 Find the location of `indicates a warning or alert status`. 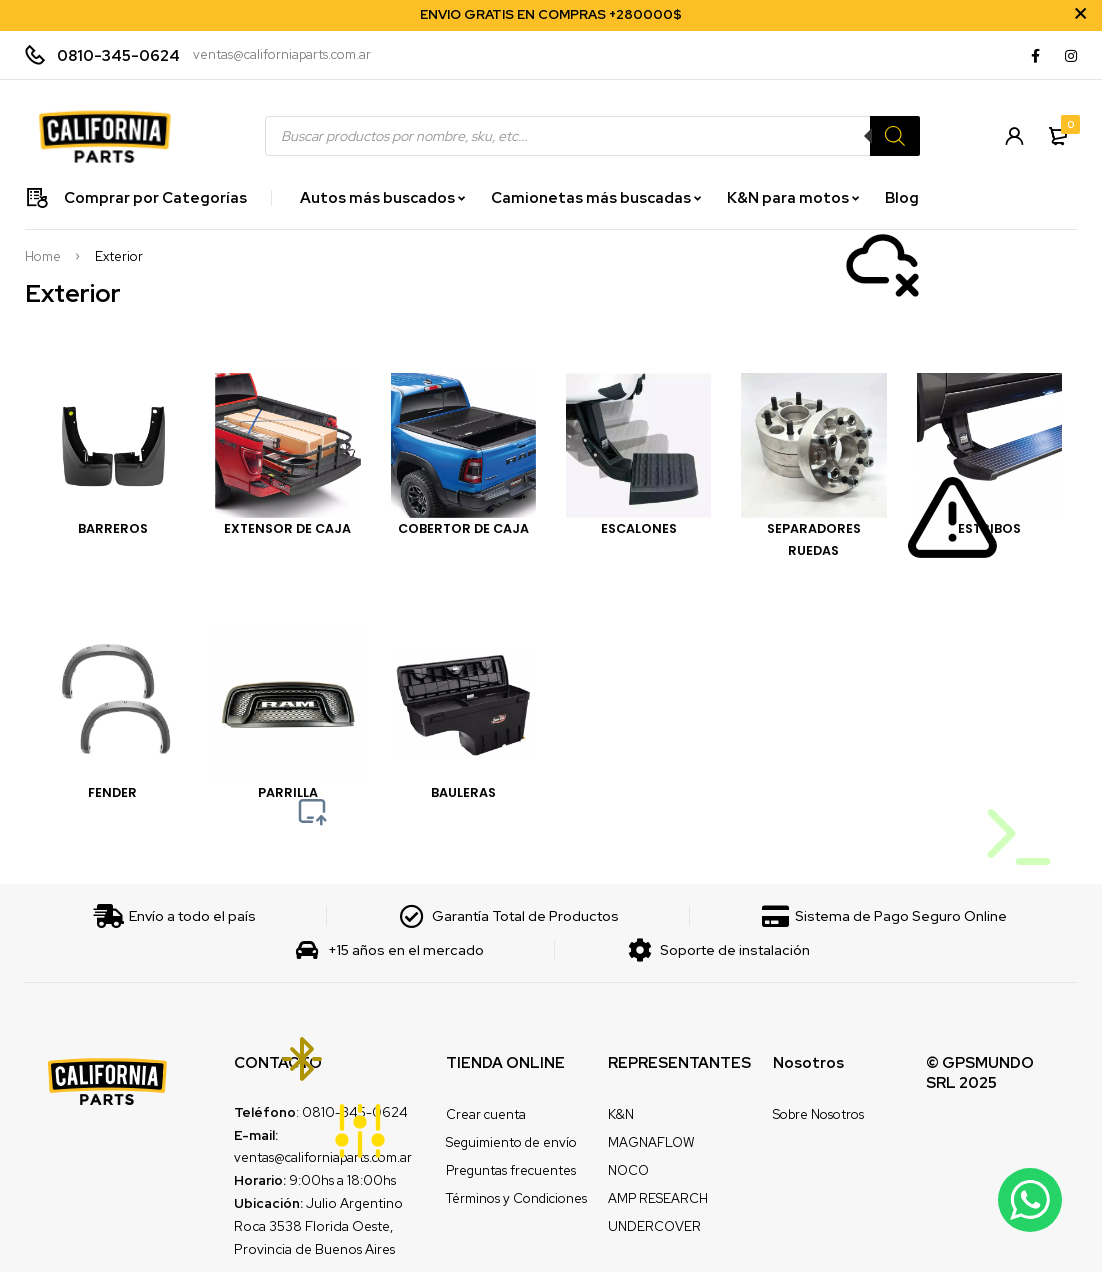

indicates a warning or alert status is located at coordinates (952, 517).